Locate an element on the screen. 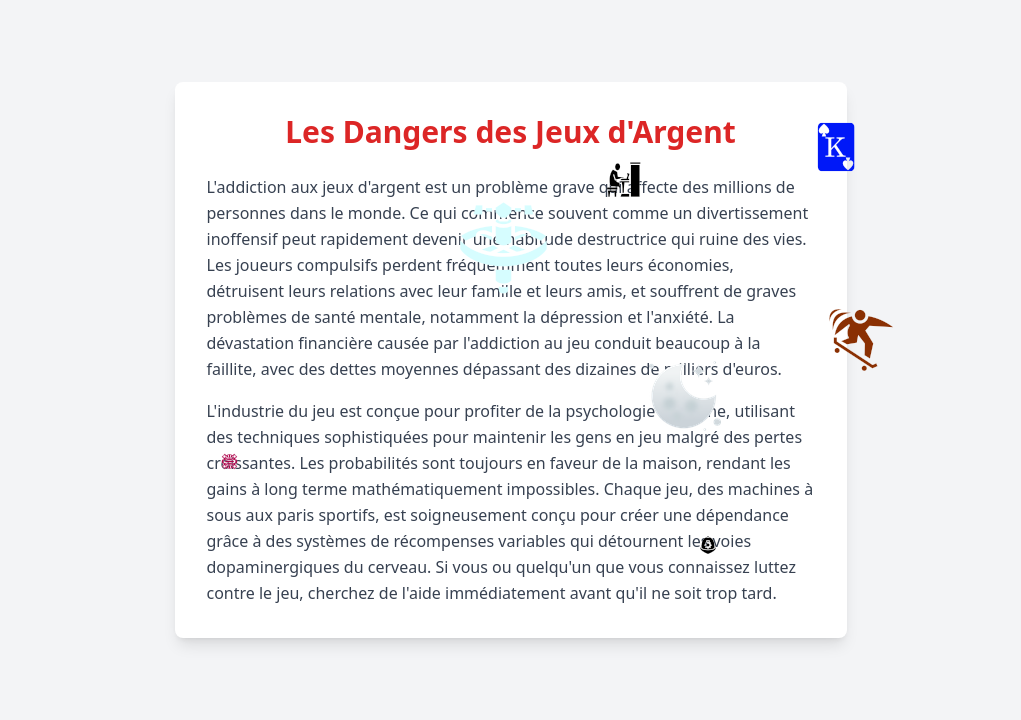 This screenshot has width=1021, height=720. decorative tribal or aztec-style game badge is located at coordinates (229, 461).